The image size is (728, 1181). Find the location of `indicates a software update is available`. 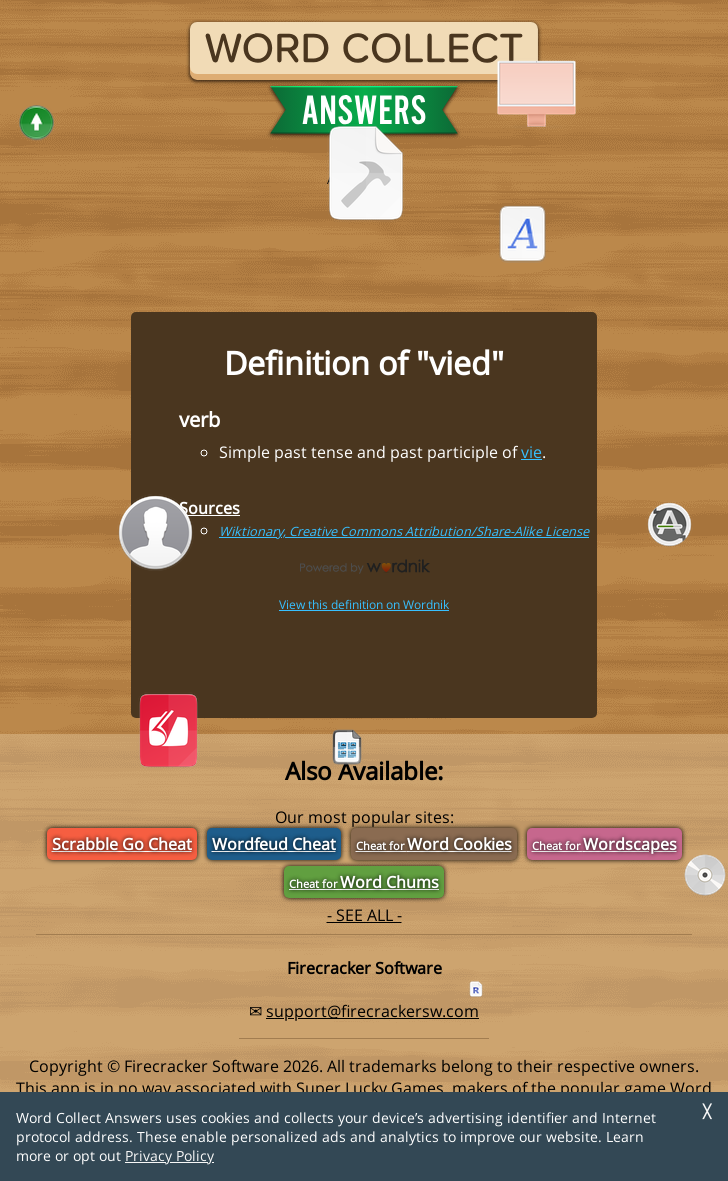

indicates a software update is available is located at coordinates (36, 122).